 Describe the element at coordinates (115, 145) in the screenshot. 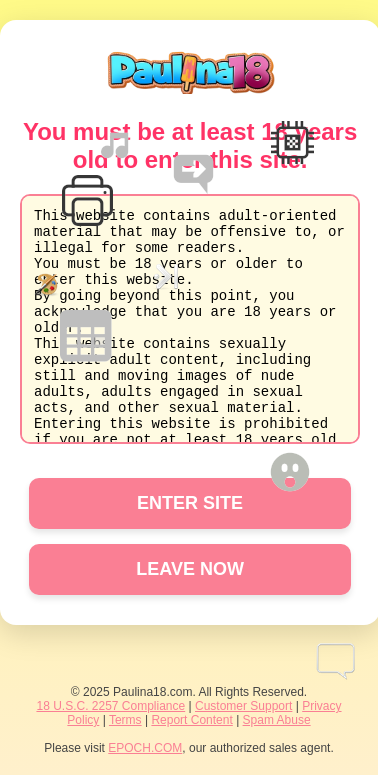

I see `audio file type indicator` at that location.